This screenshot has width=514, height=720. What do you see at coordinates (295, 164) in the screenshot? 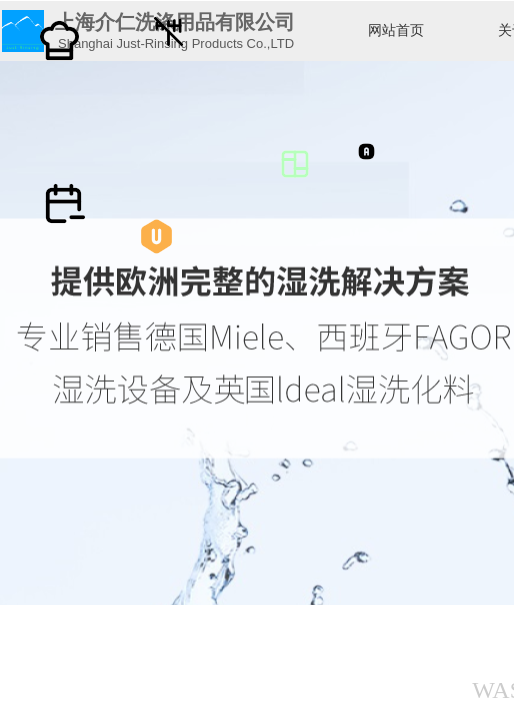
I see `view dashboard or board layout` at bounding box center [295, 164].